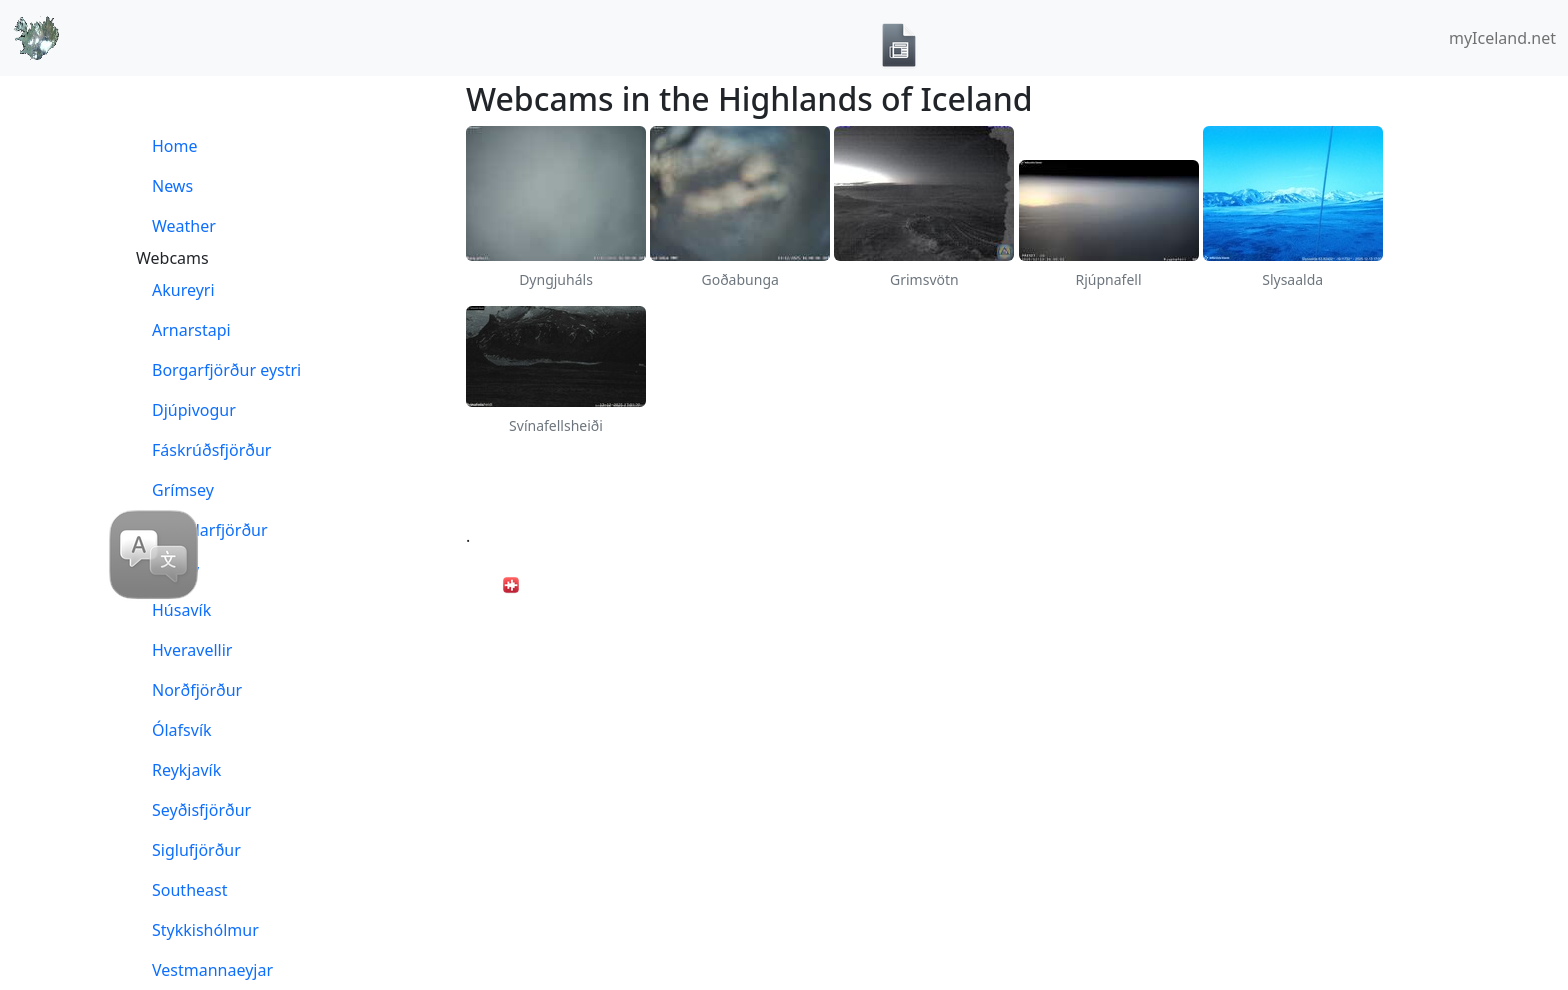 This screenshot has height=990, width=1568. I want to click on open the translate app, so click(153, 554).